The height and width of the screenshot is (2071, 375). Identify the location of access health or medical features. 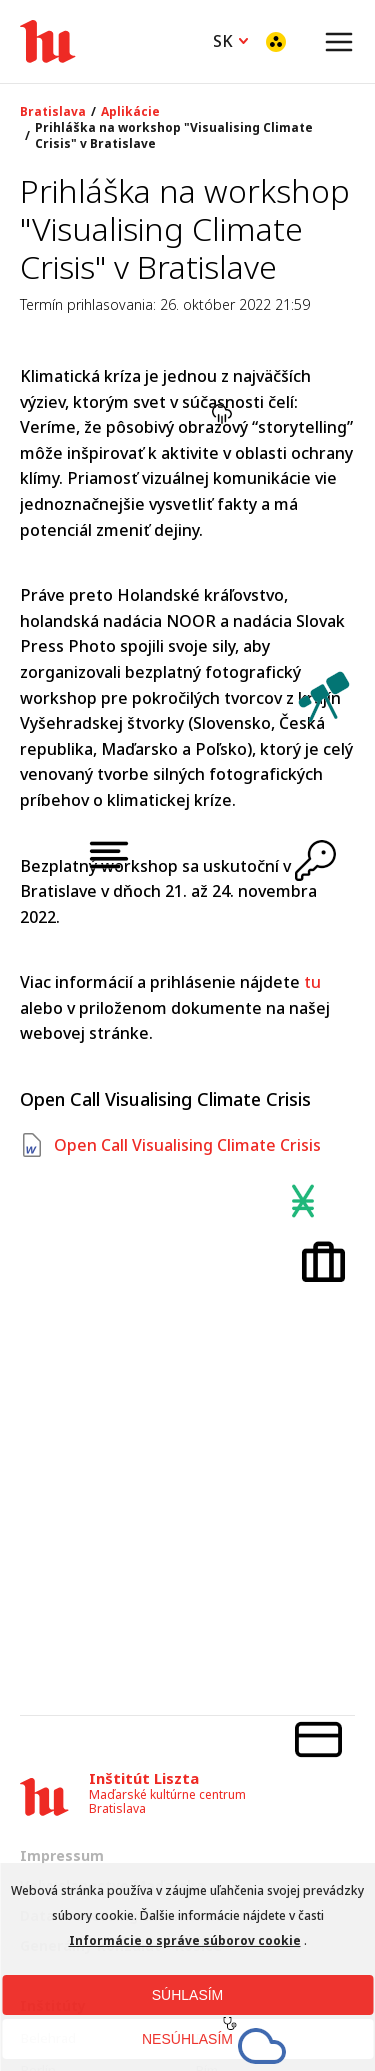
(229, 2023).